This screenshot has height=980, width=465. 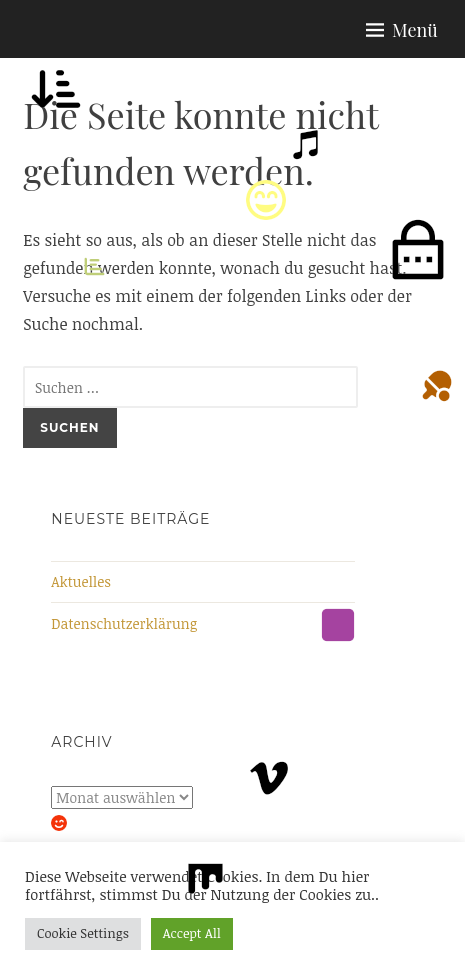 What do you see at coordinates (305, 144) in the screenshot?
I see `open itunes music library` at bounding box center [305, 144].